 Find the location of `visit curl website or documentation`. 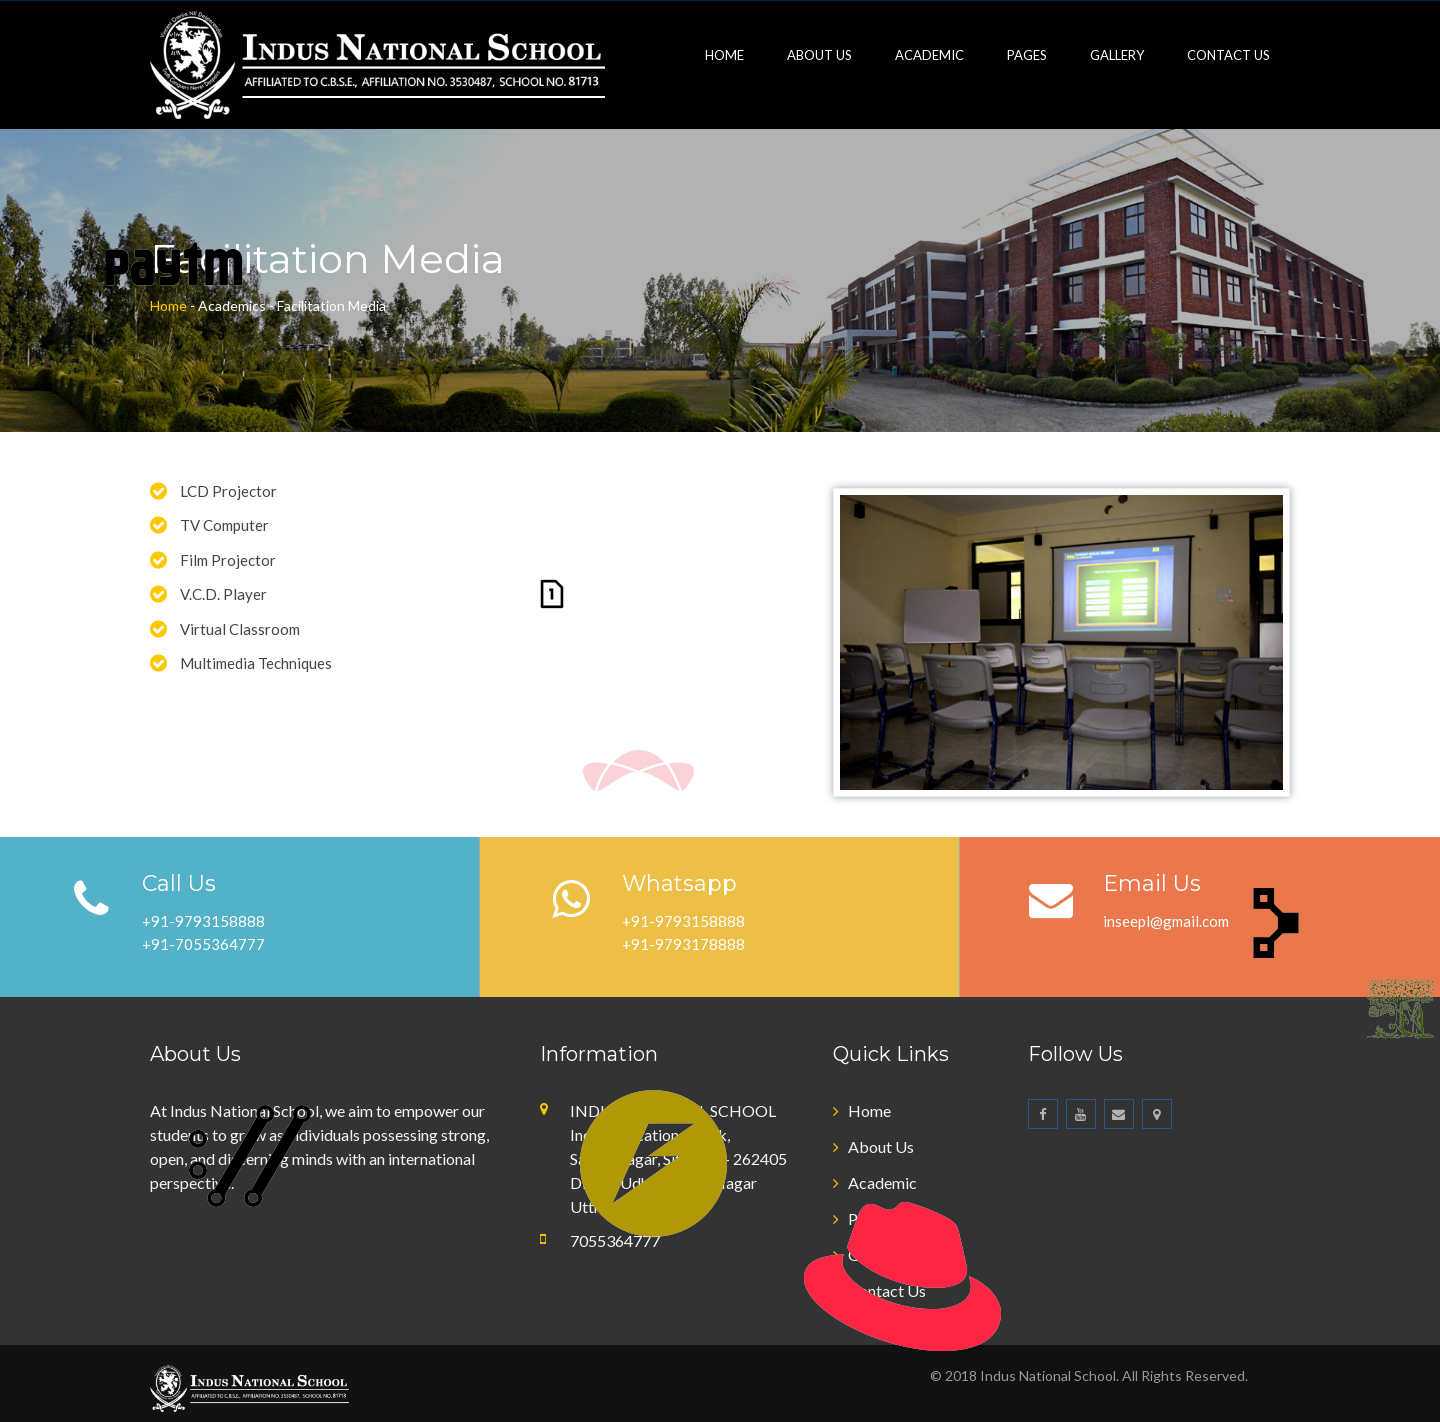

visit curl website or documentation is located at coordinates (250, 1156).